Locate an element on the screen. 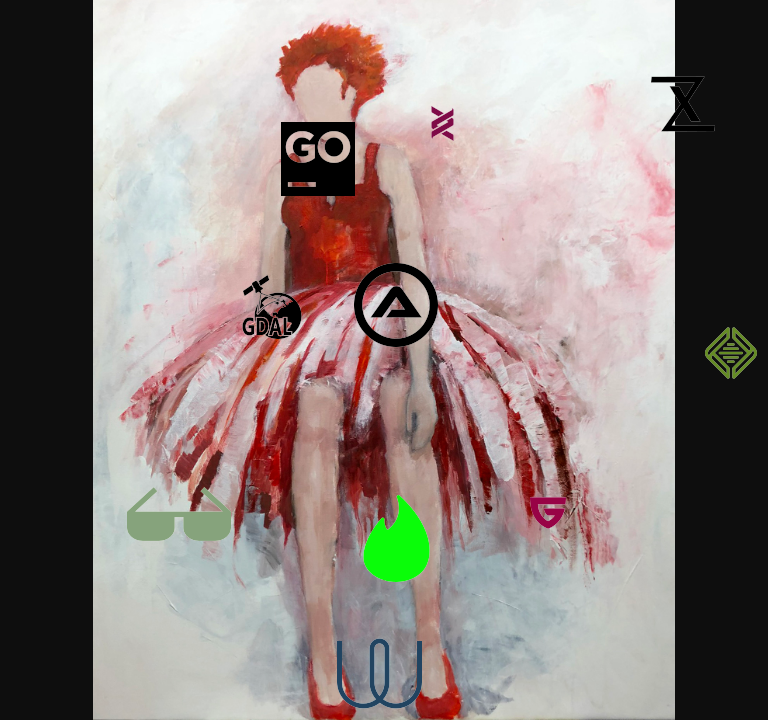 This screenshot has height=720, width=768. open the Guilded app is located at coordinates (548, 513).